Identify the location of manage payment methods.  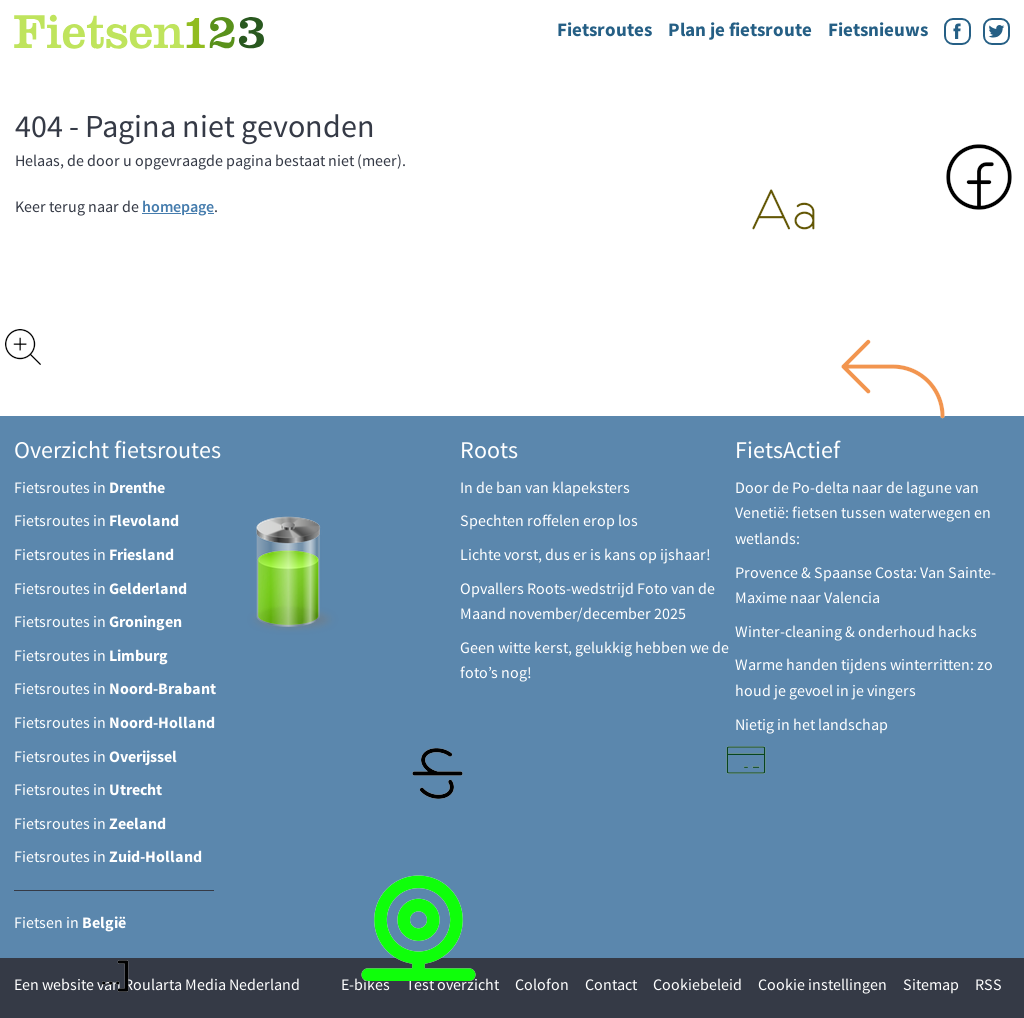
(746, 760).